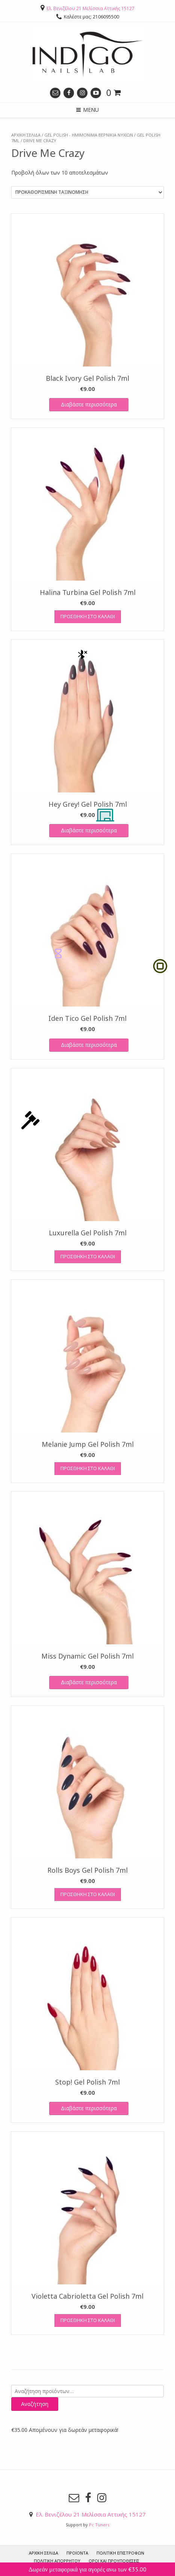 Image resolution: width=175 pixels, height=2576 pixels. Describe the element at coordinates (105, 815) in the screenshot. I see `open presentation or teaching mode` at that location.